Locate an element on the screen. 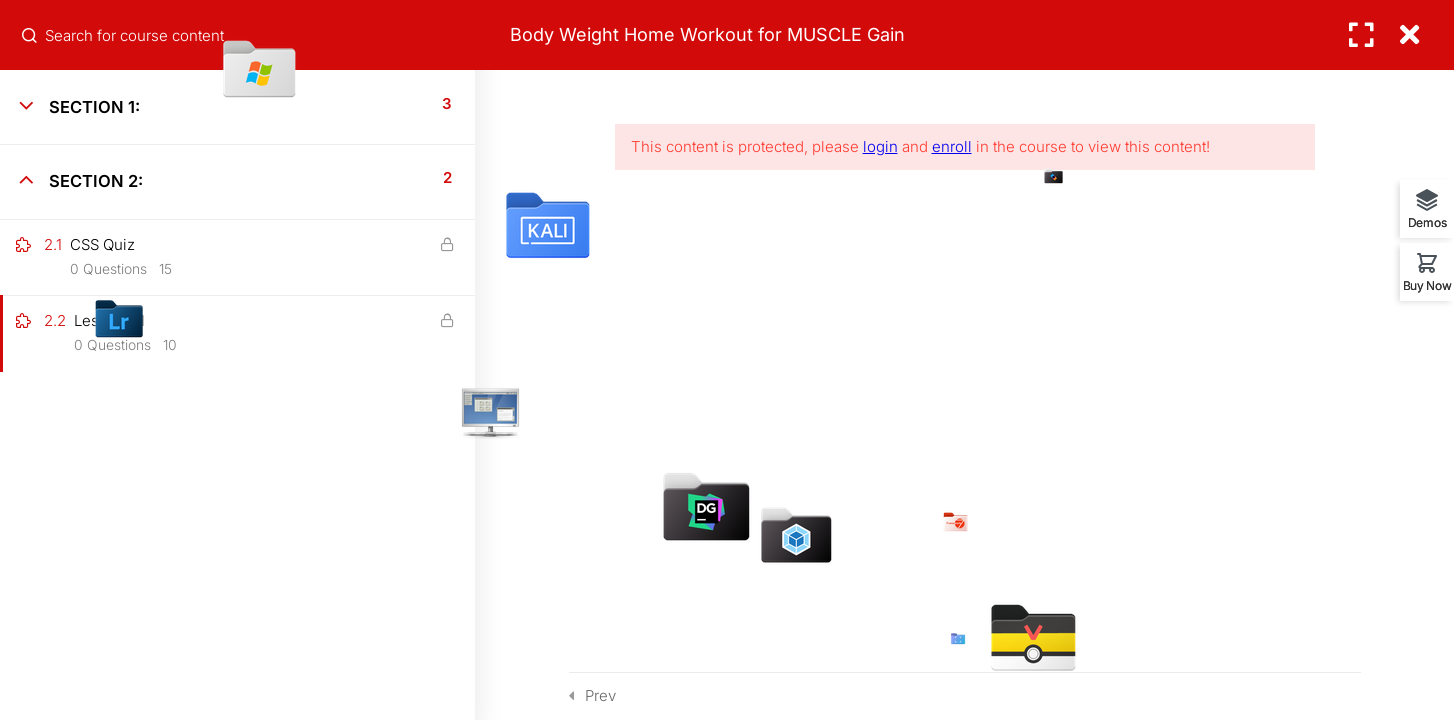 Image resolution: width=1454 pixels, height=720 pixels. open JetBrains DataGrip project folder is located at coordinates (706, 509).